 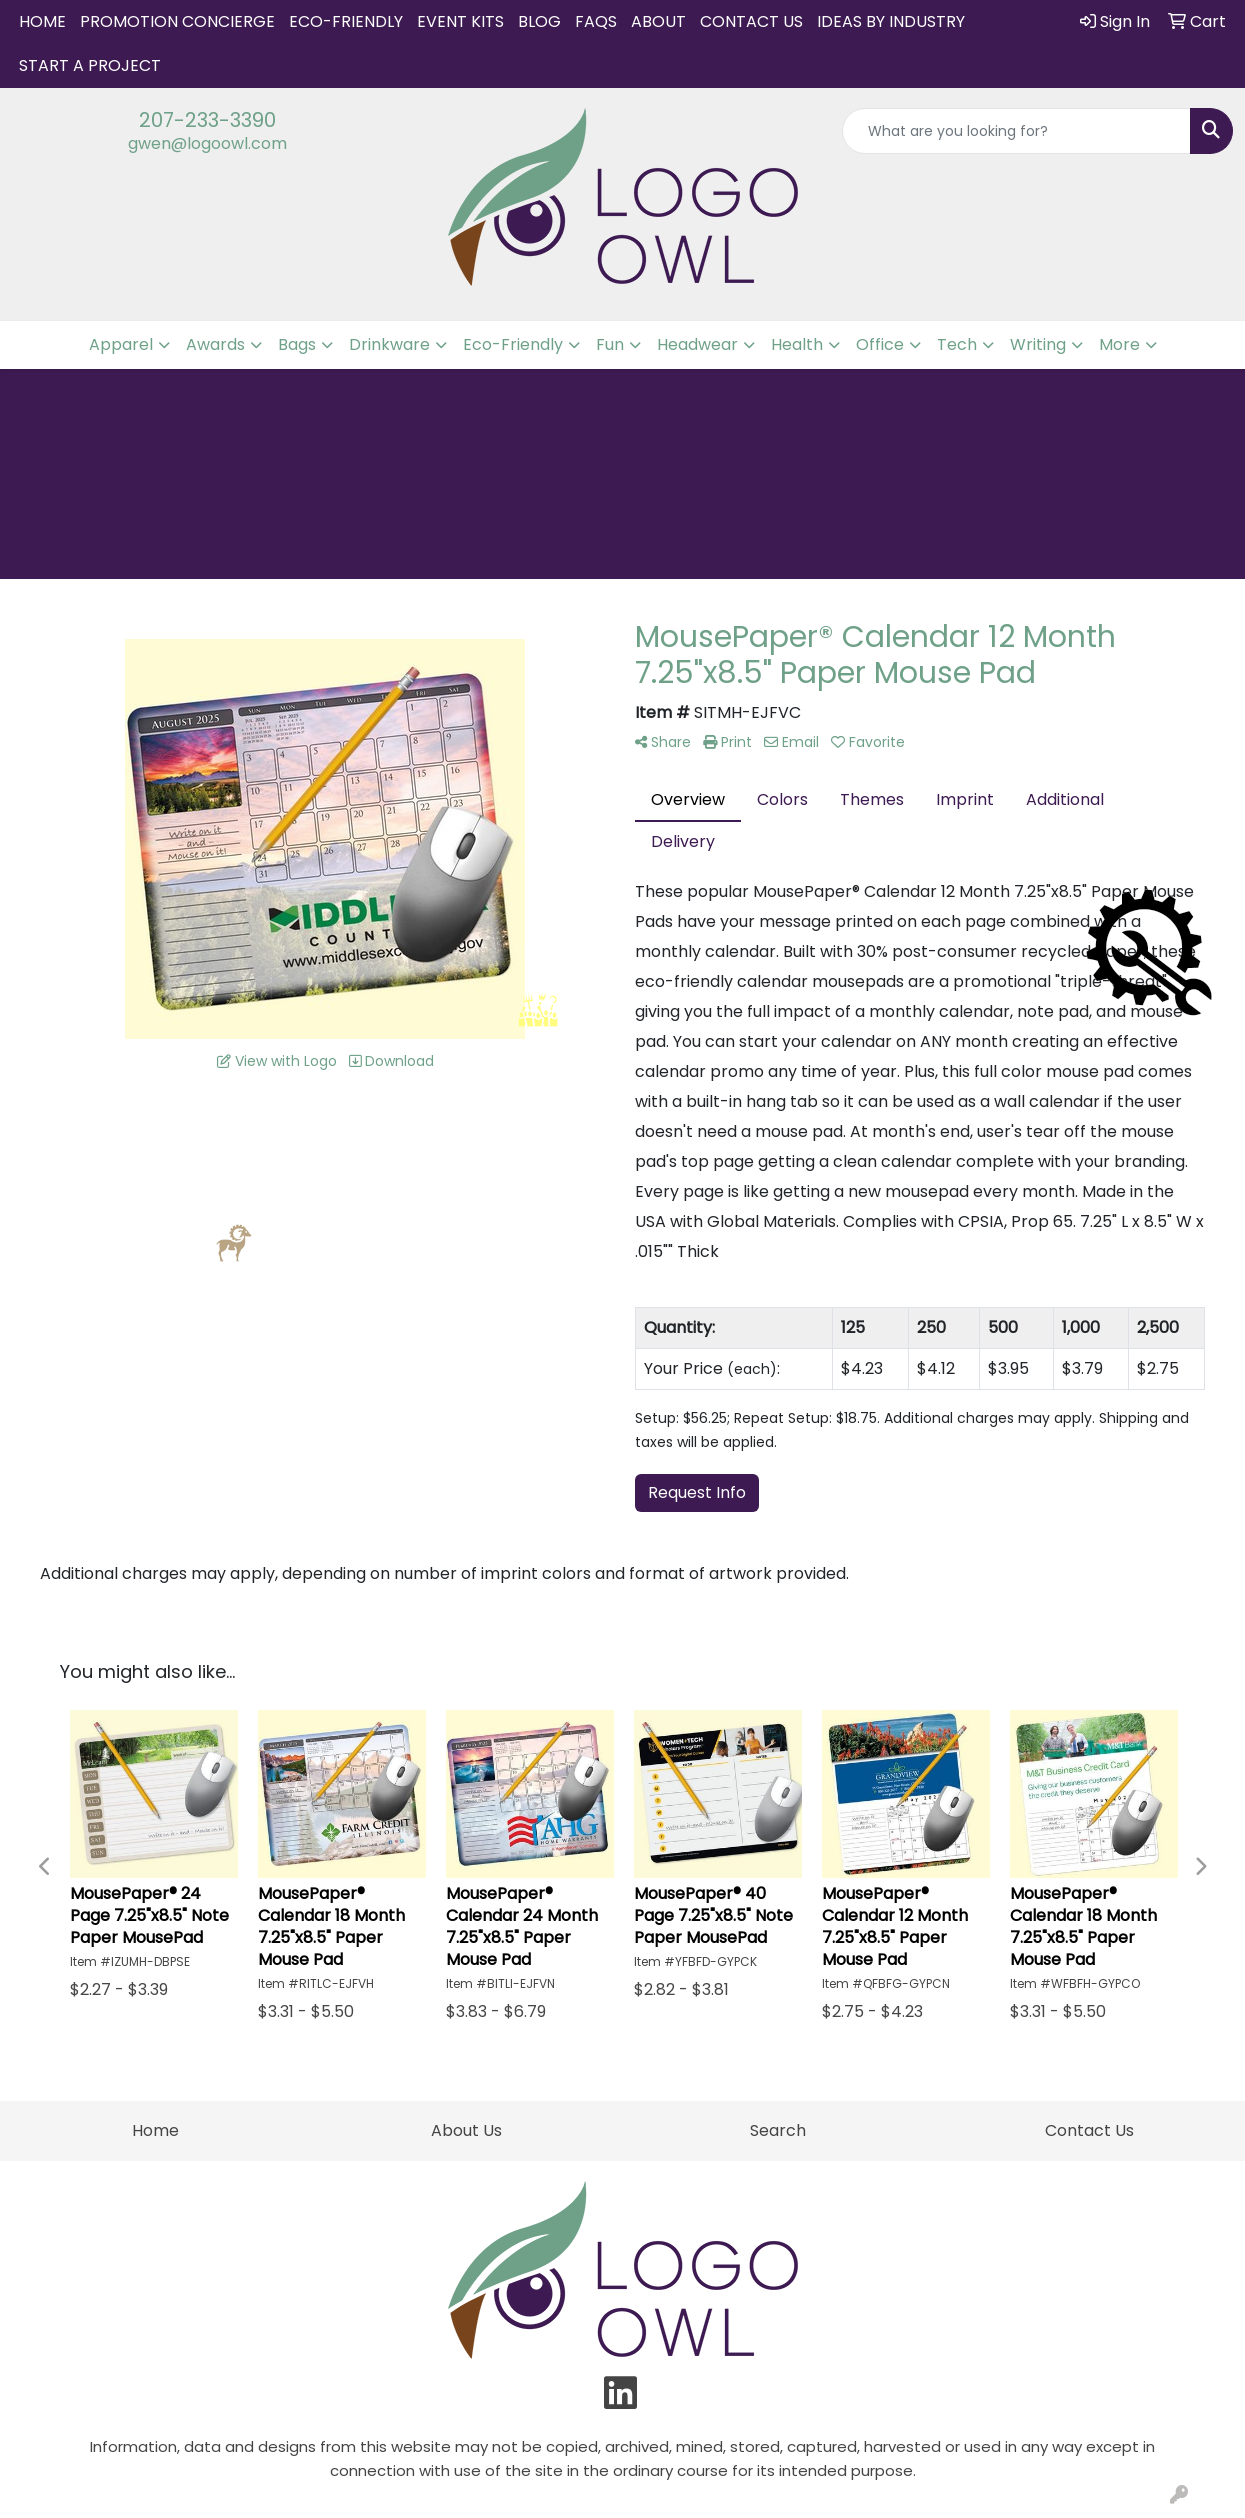 What do you see at coordinates (234, 1243) in the screenshot?
I see `represents the Aries zodiac sign` at bounding box center [234, 1243].